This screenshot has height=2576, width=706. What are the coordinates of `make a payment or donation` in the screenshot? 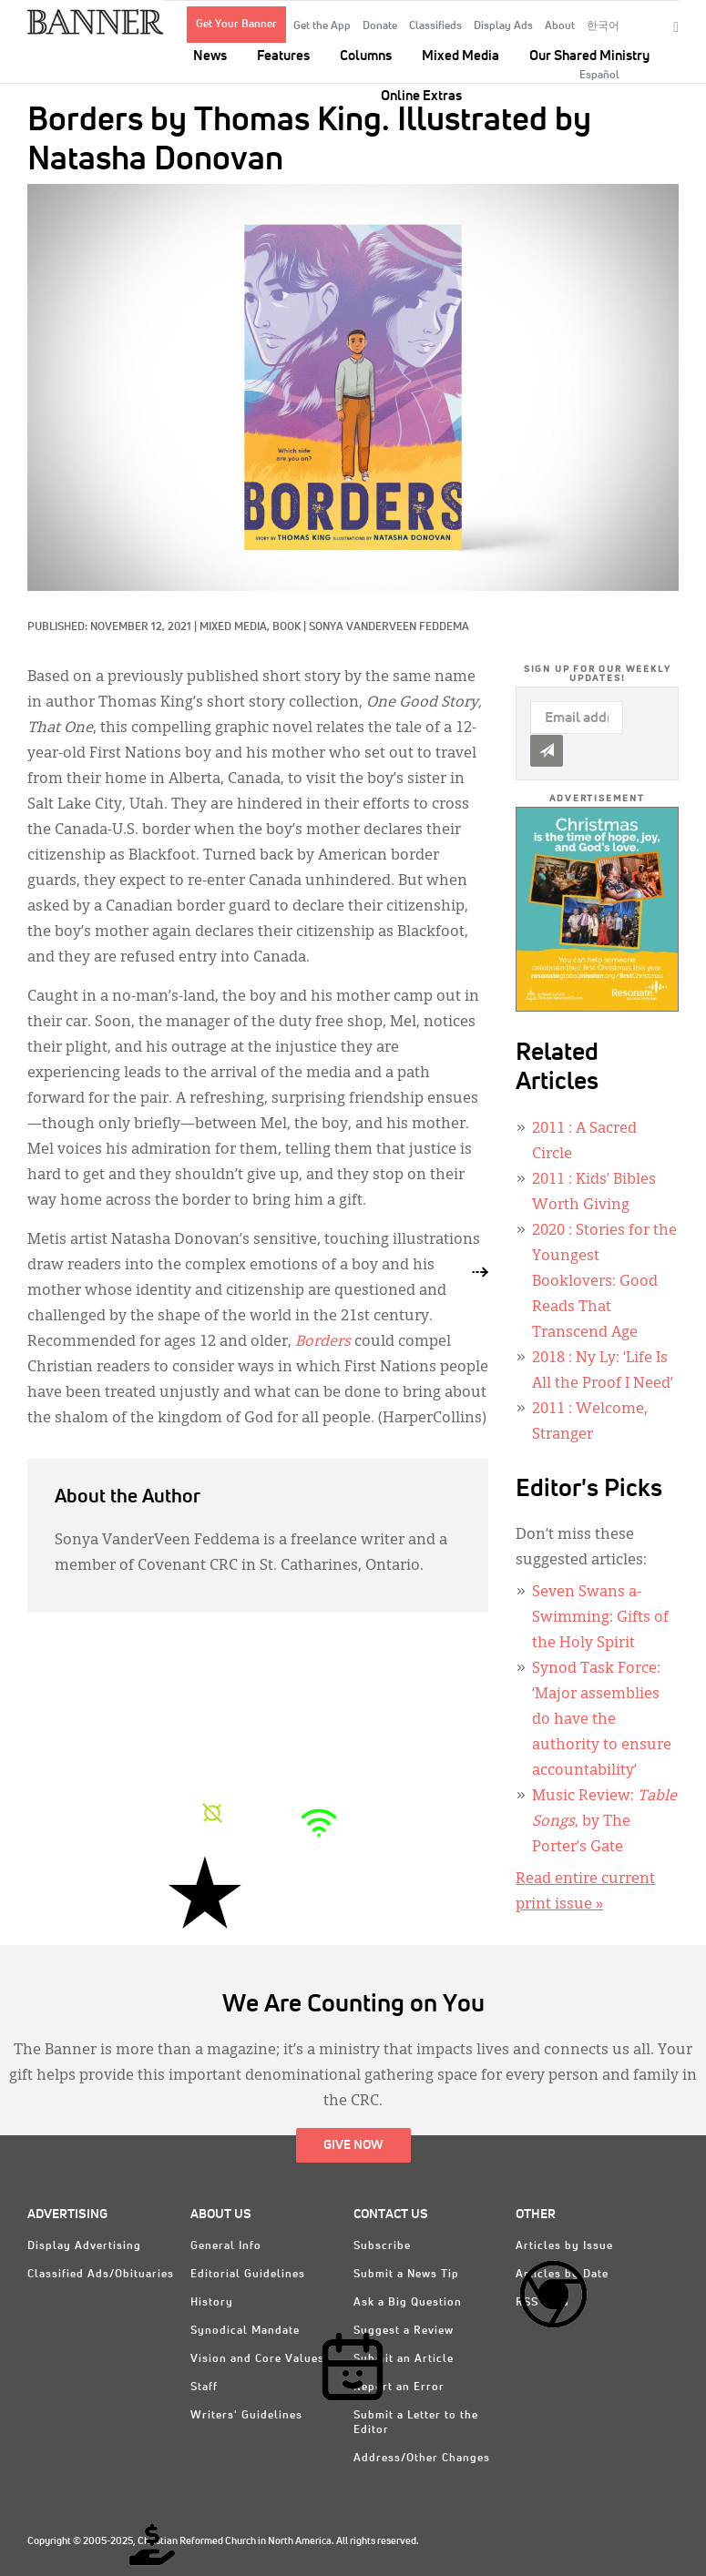 It's located at (152, 2545).